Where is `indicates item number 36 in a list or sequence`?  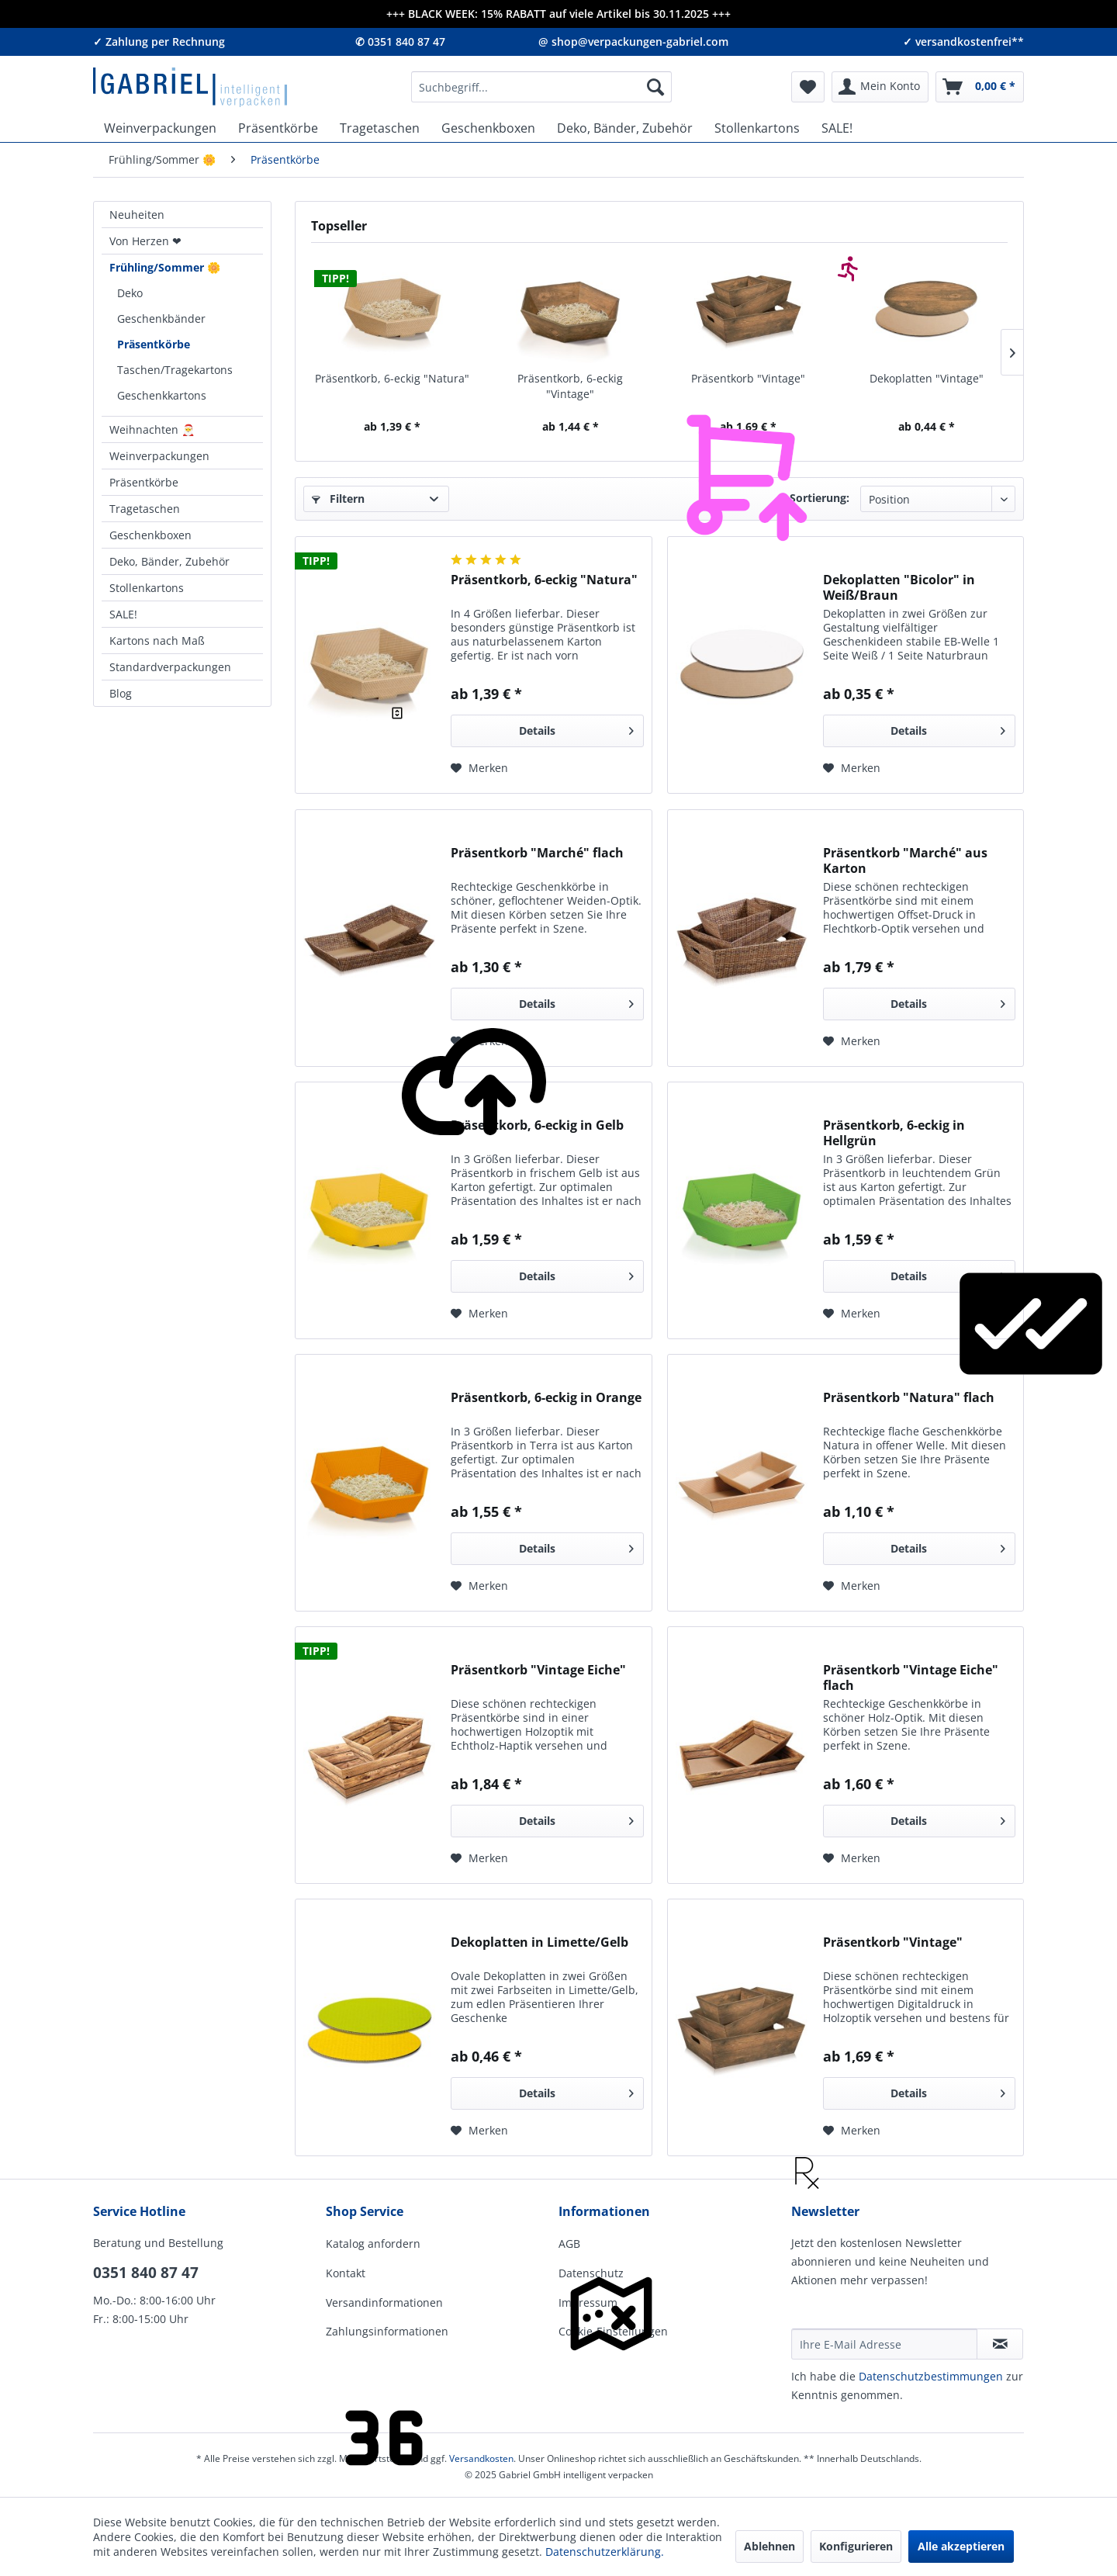
indicates item number 36 in a list or sequence is located at coordinates (384, 2438).